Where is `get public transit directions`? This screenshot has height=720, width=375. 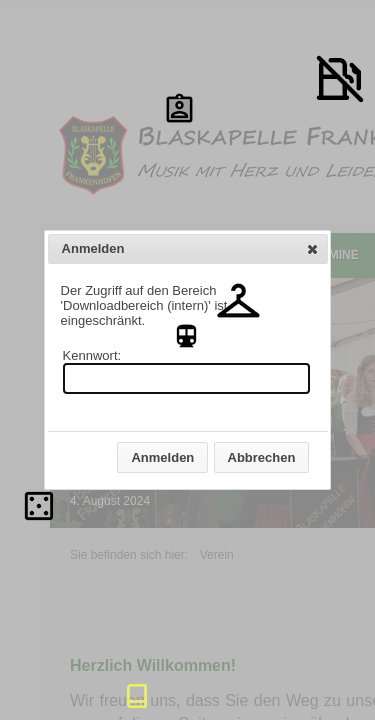 get public transit directions is located at coordinates (186, 336).